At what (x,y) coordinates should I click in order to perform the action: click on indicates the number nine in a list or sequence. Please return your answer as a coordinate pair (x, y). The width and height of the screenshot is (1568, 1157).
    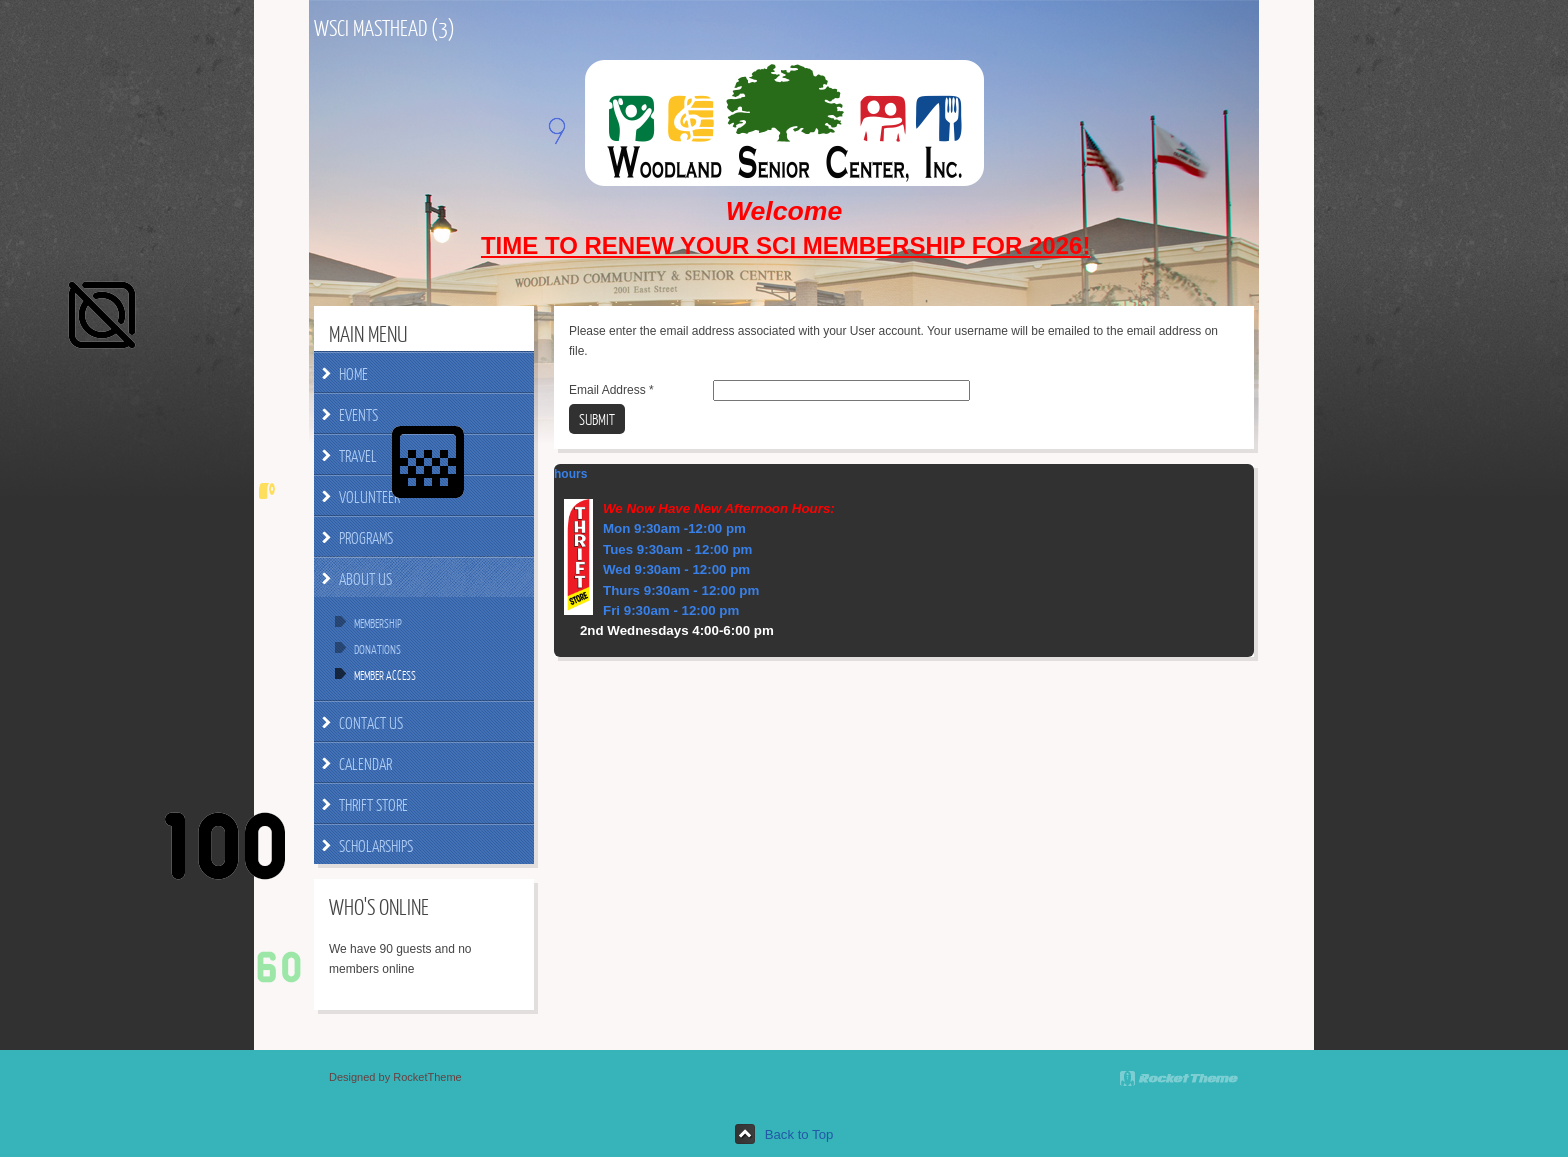
    Looking at the image, I should click on (557, 131).